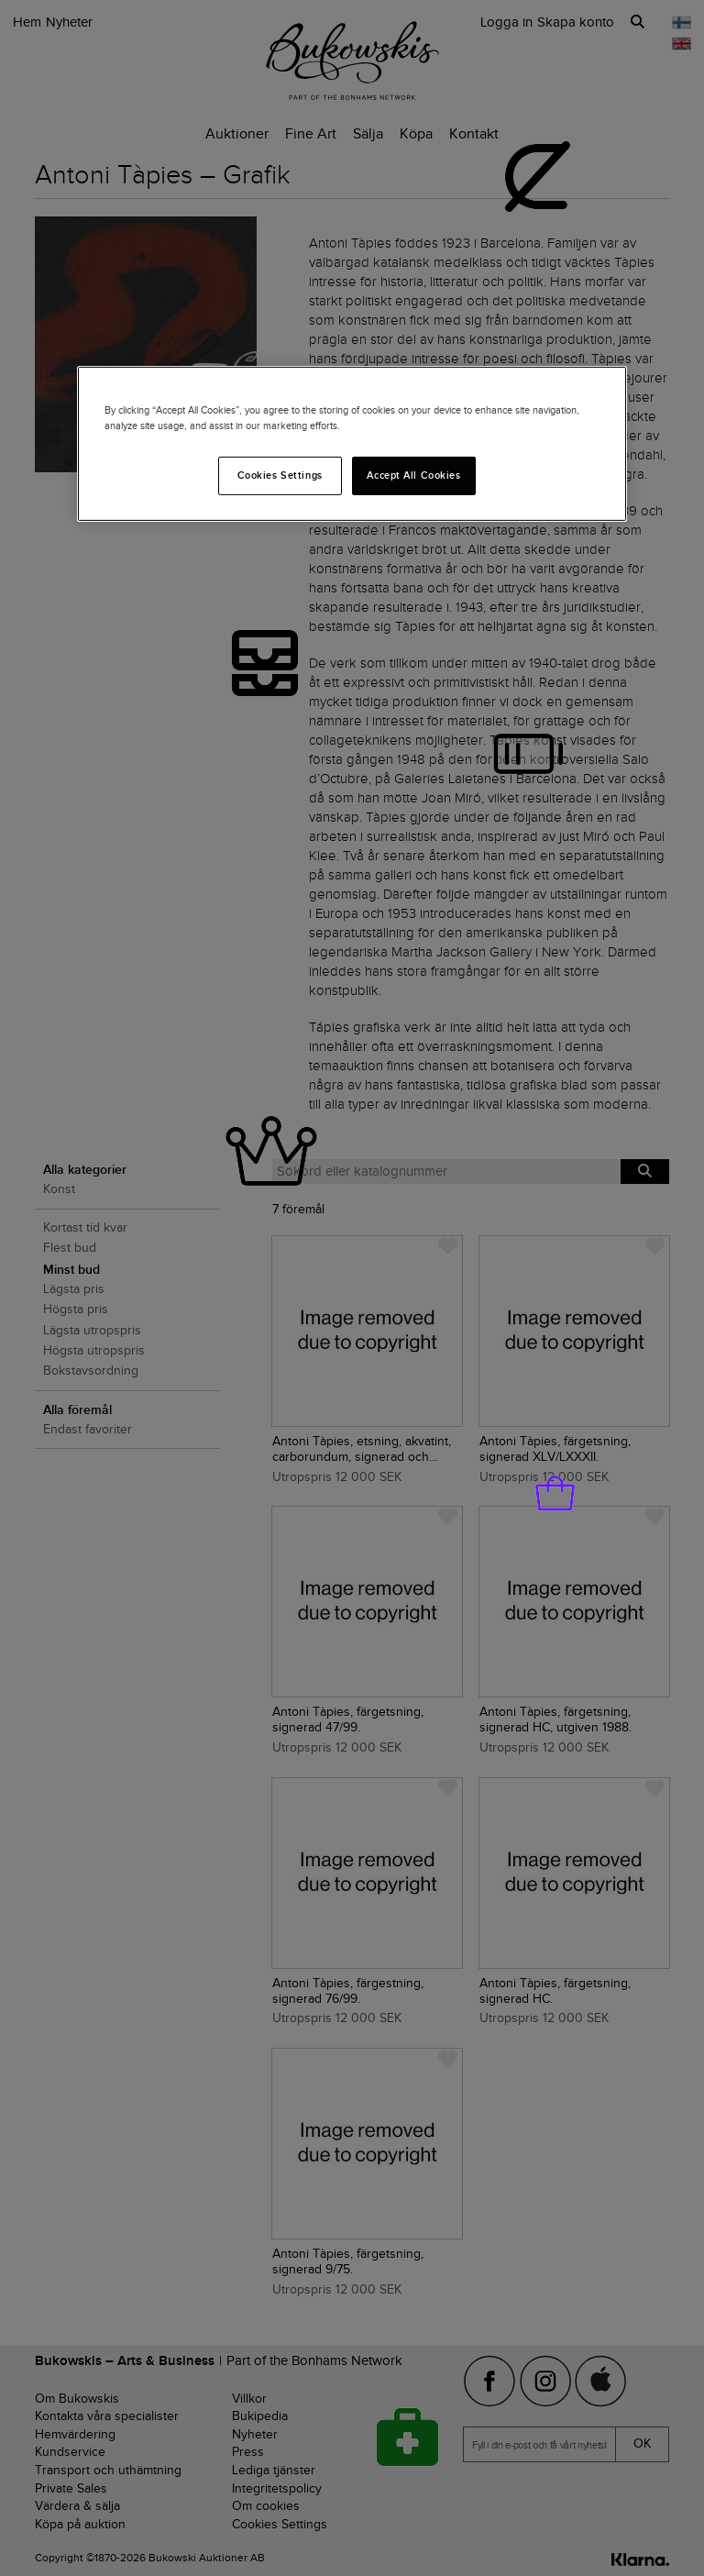  I want to click on indicates a set is not a subset of another in mathematical notation, so click(537, 176).